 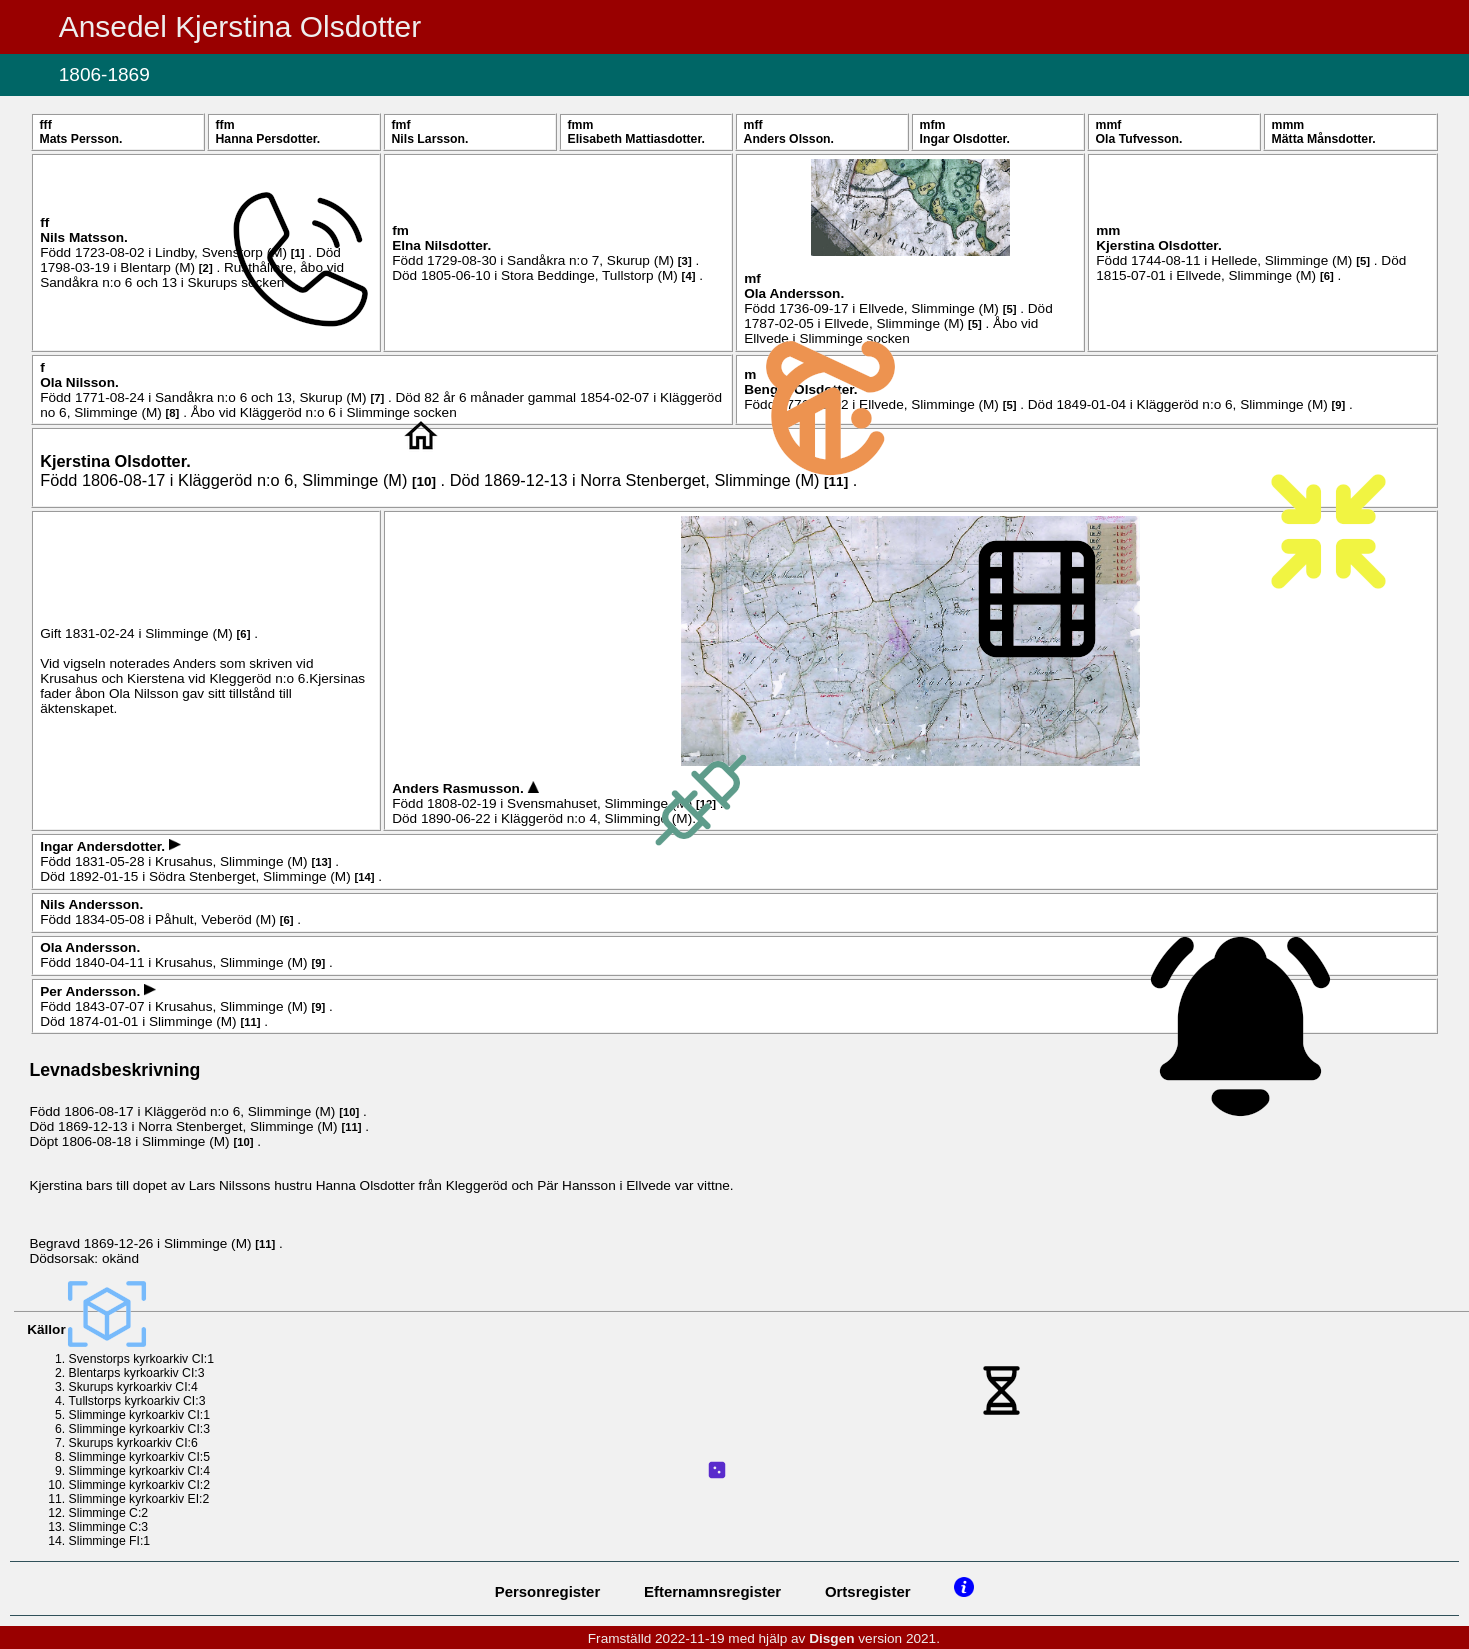 I want to click on navigate to home screen, so click(x=421, y=436).